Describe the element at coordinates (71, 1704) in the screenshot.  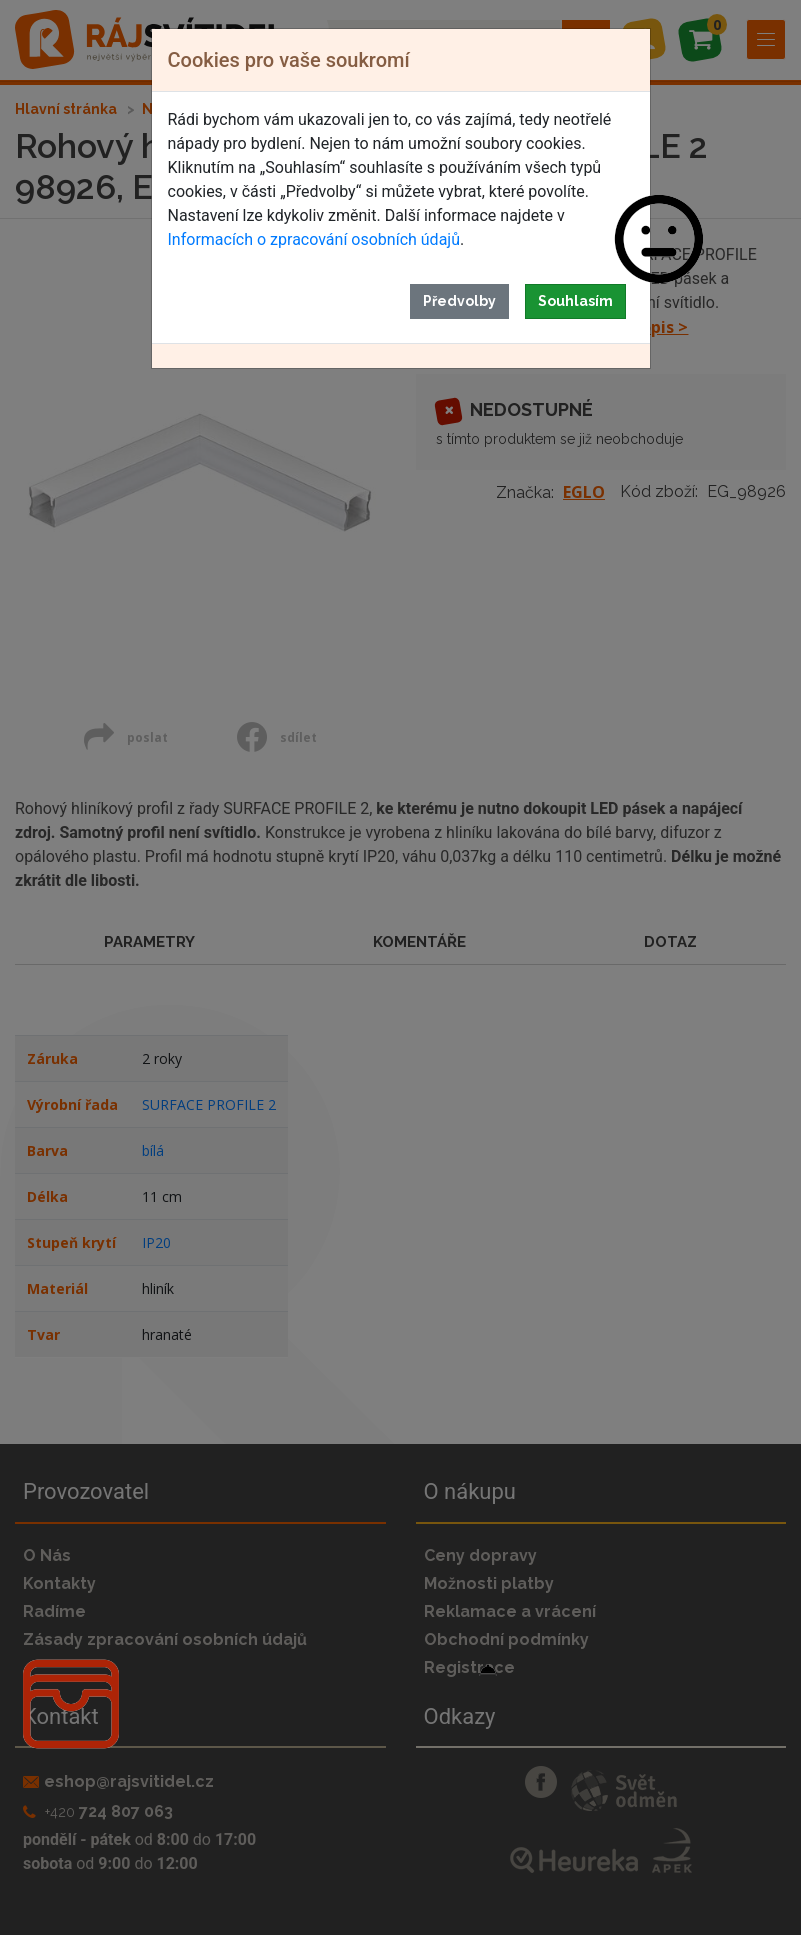
I see `access your wallet or payment methods` at that location.